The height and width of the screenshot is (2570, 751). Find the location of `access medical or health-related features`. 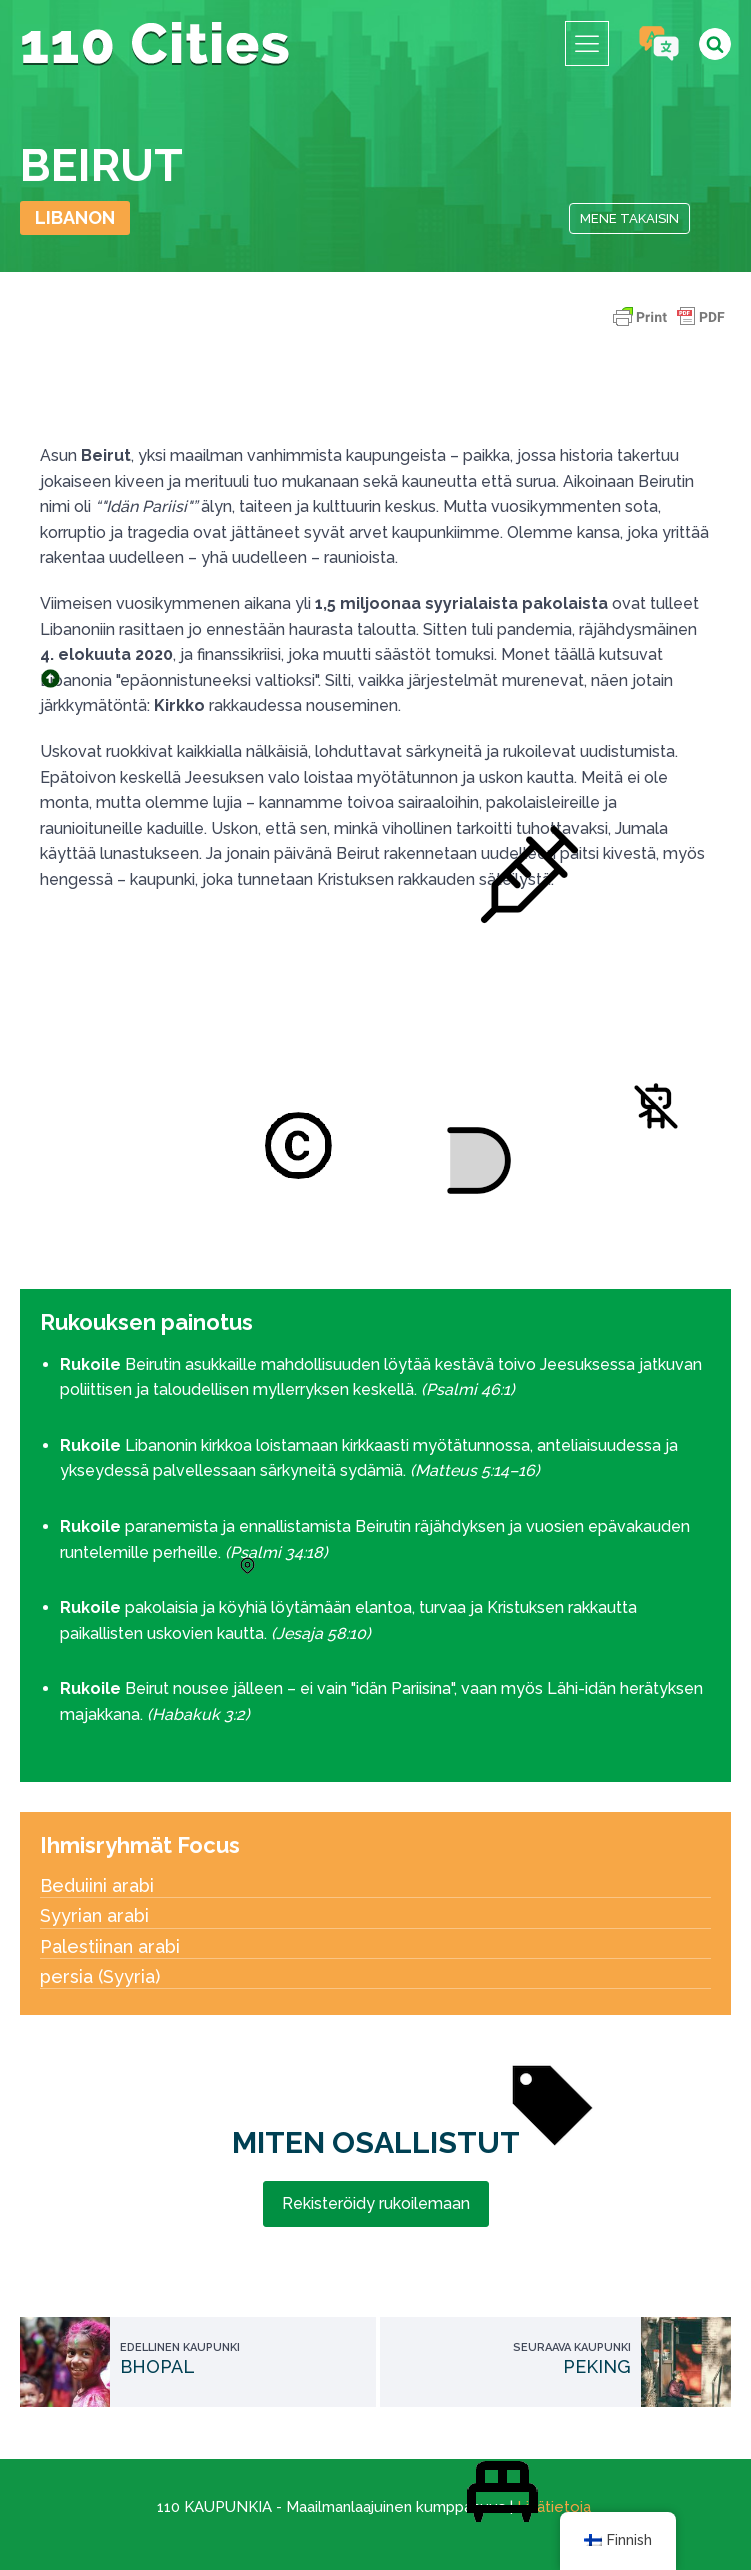

access medical or health-related features is located at coordinates (529, 874).